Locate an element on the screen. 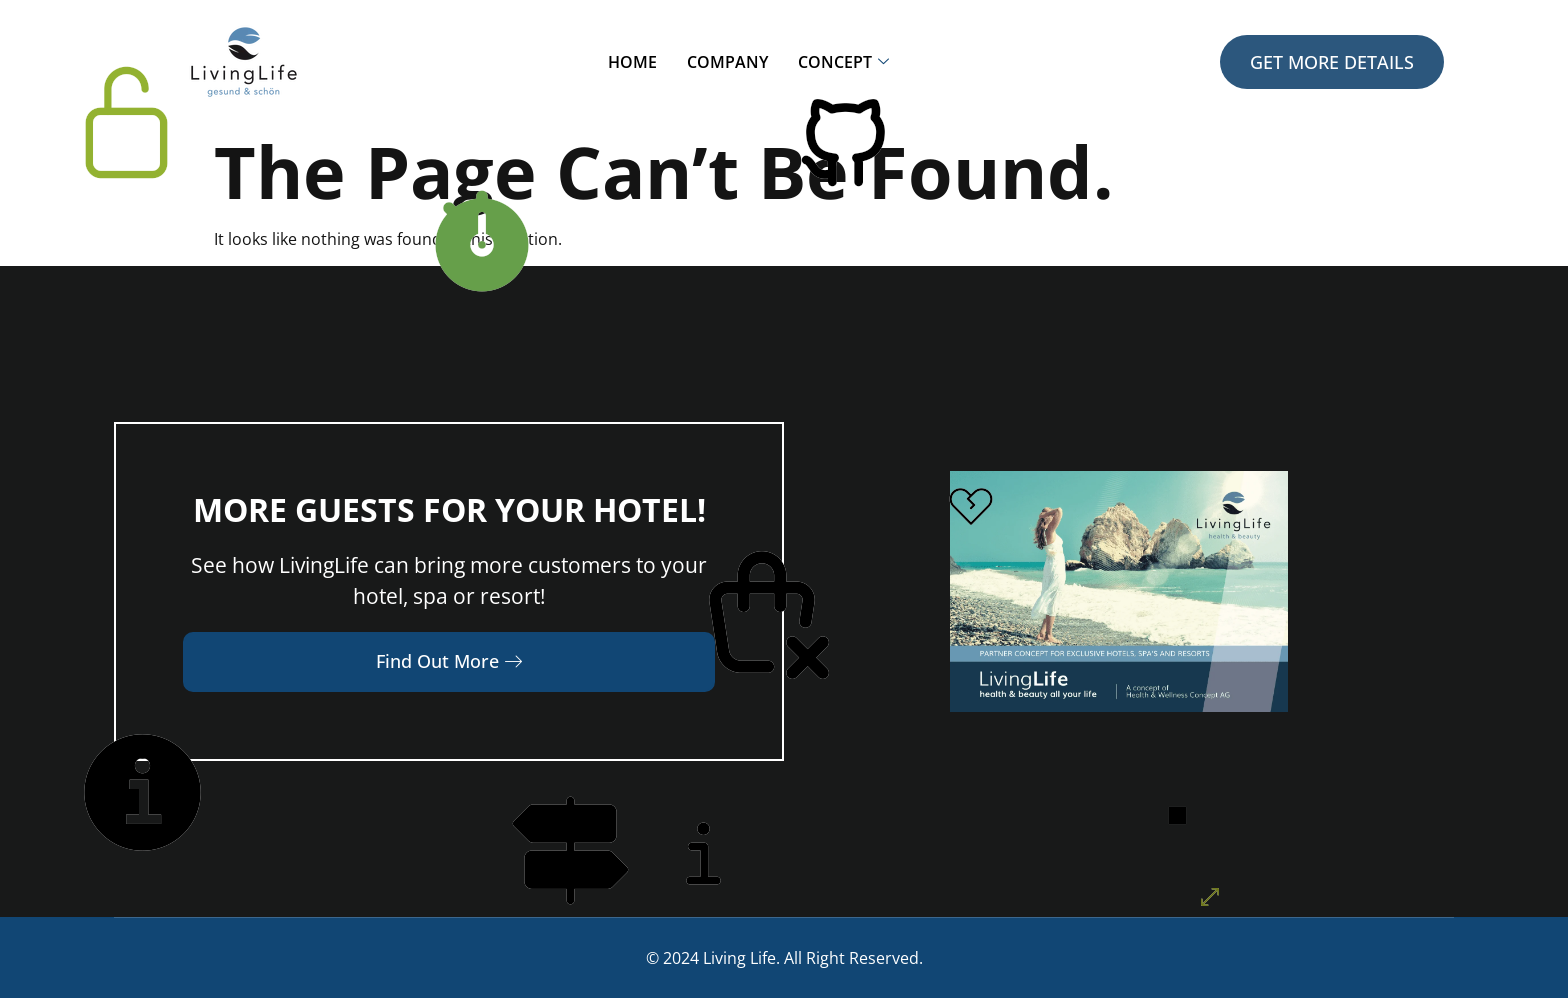 The height and width of the screenshot is (998, 1568). view more information or details is located at coordinates (142, 792).